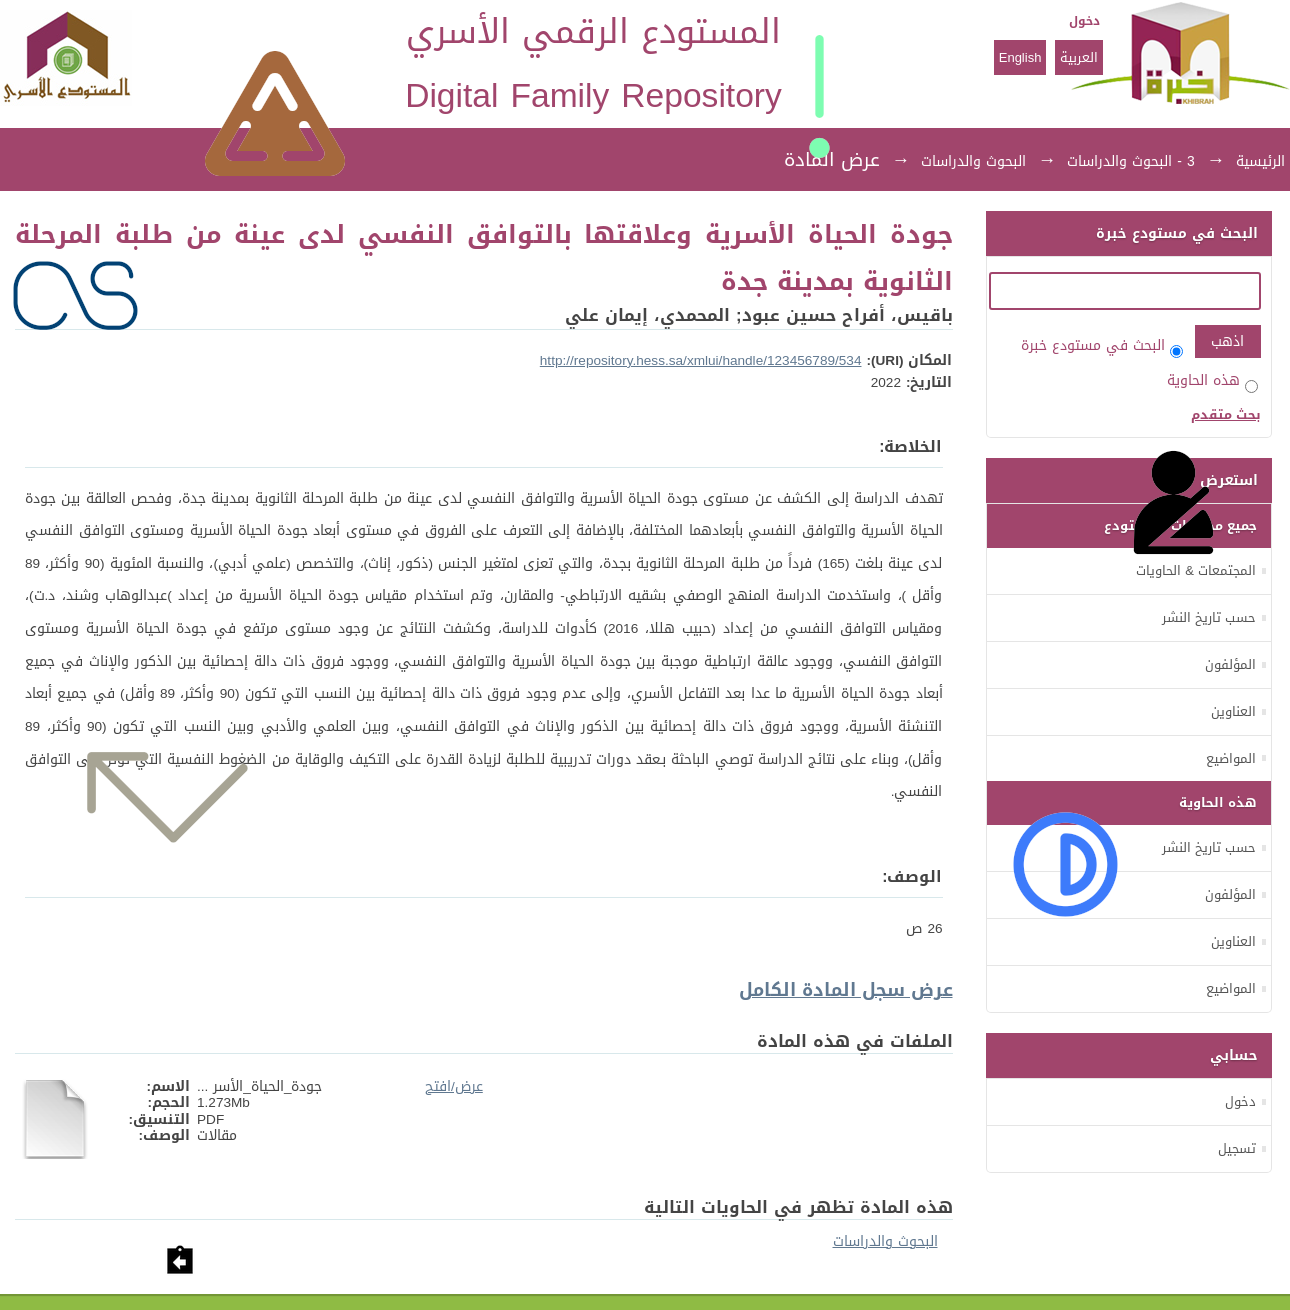 The width and height of the screenshot is (1290, 1310). I want to click on return or send back an assignment, so click(180, 1261).